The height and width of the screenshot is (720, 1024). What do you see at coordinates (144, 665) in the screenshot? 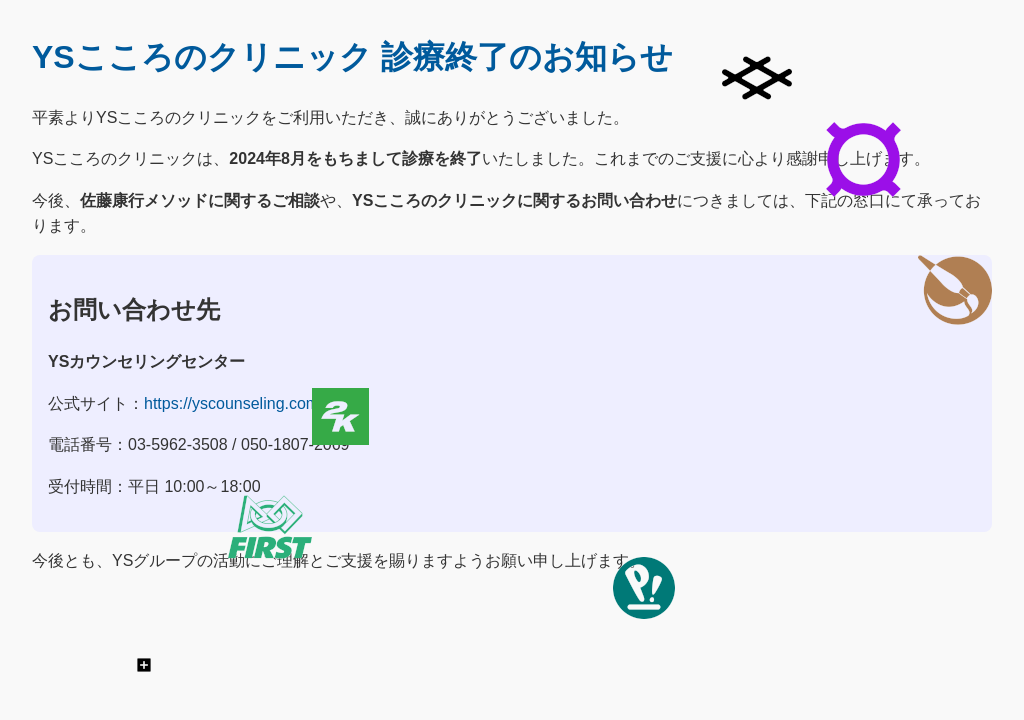
I see `add a new item or content` at bounding box center [144, 665].